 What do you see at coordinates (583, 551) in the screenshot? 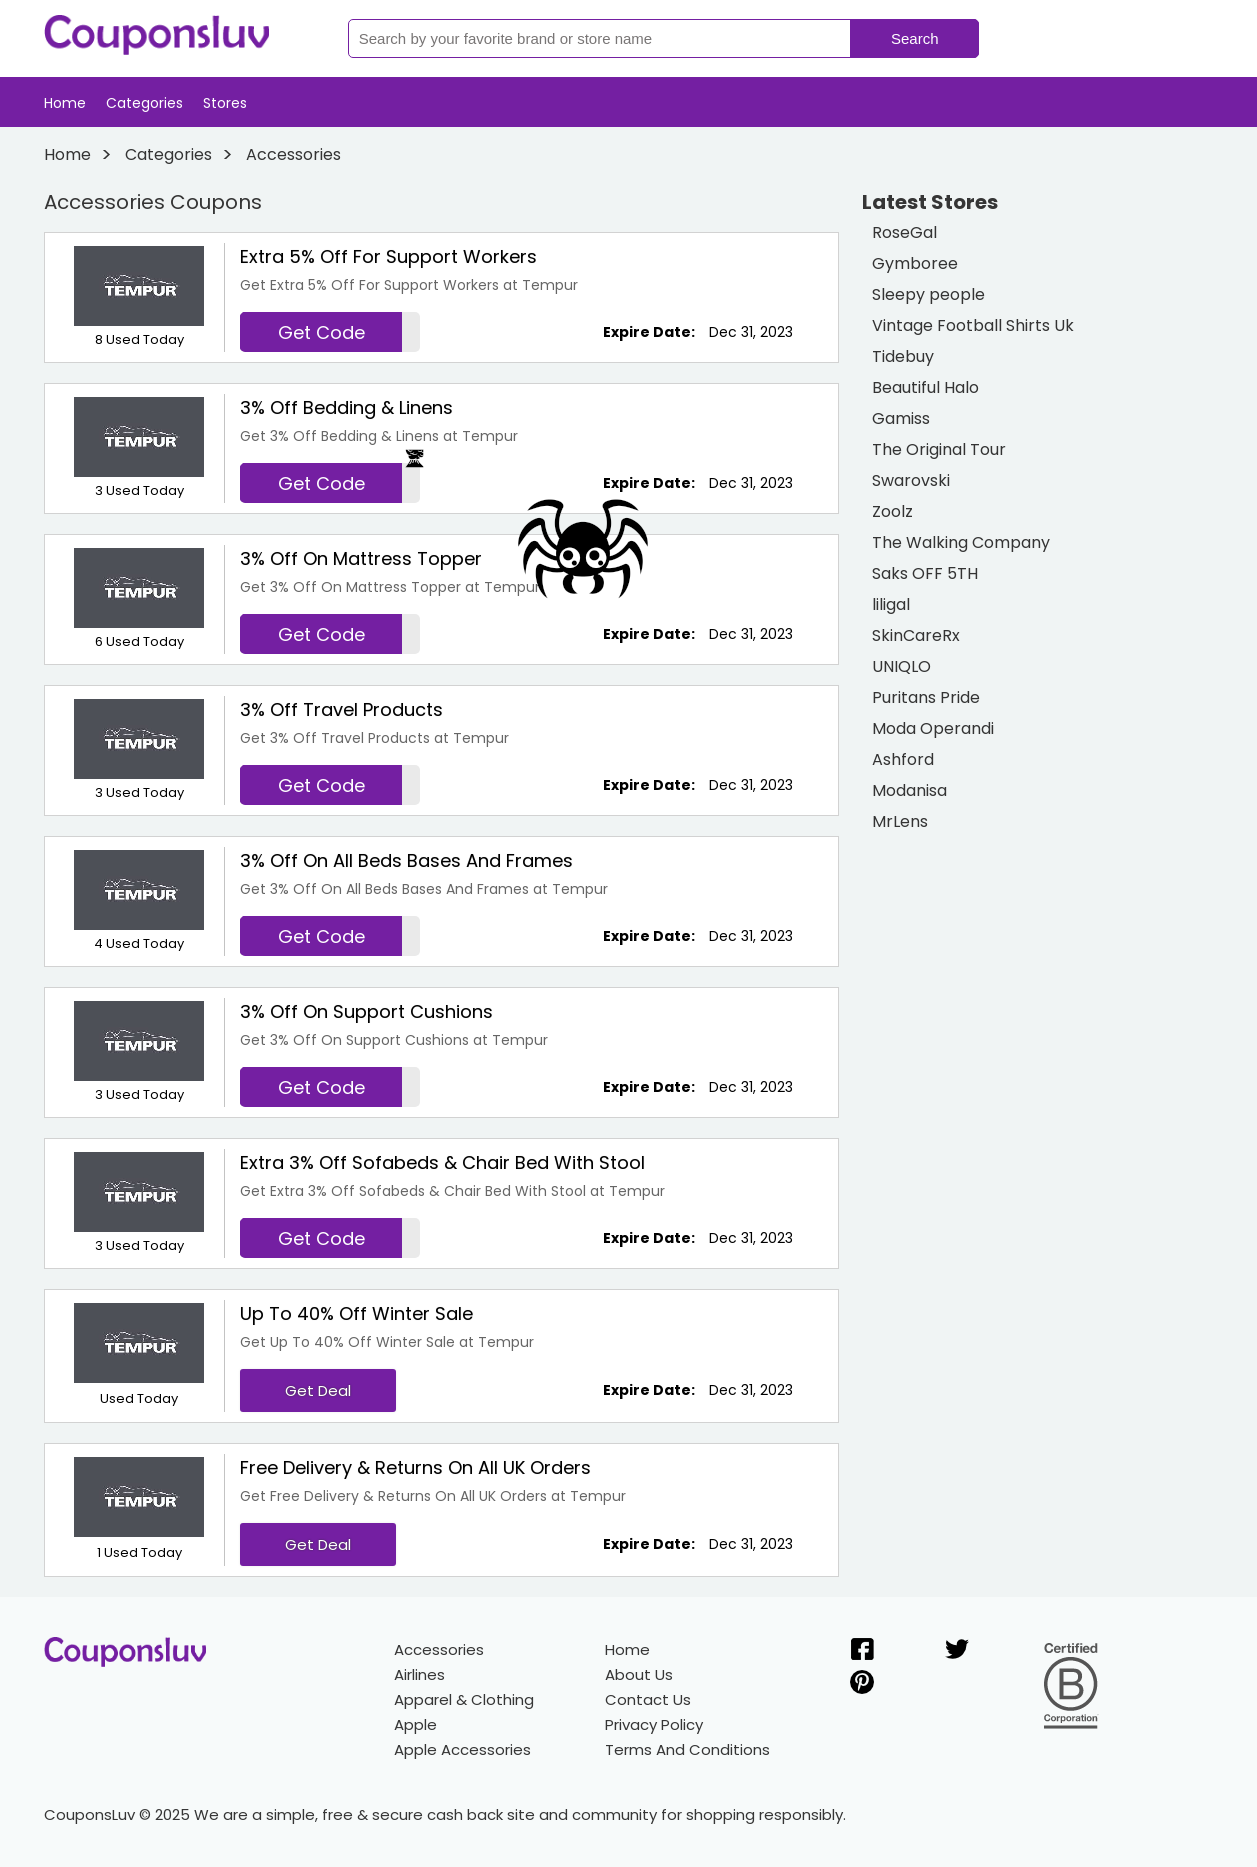
I see `indicates bug or pest-related content in a game` at bounding box center [583, 551].